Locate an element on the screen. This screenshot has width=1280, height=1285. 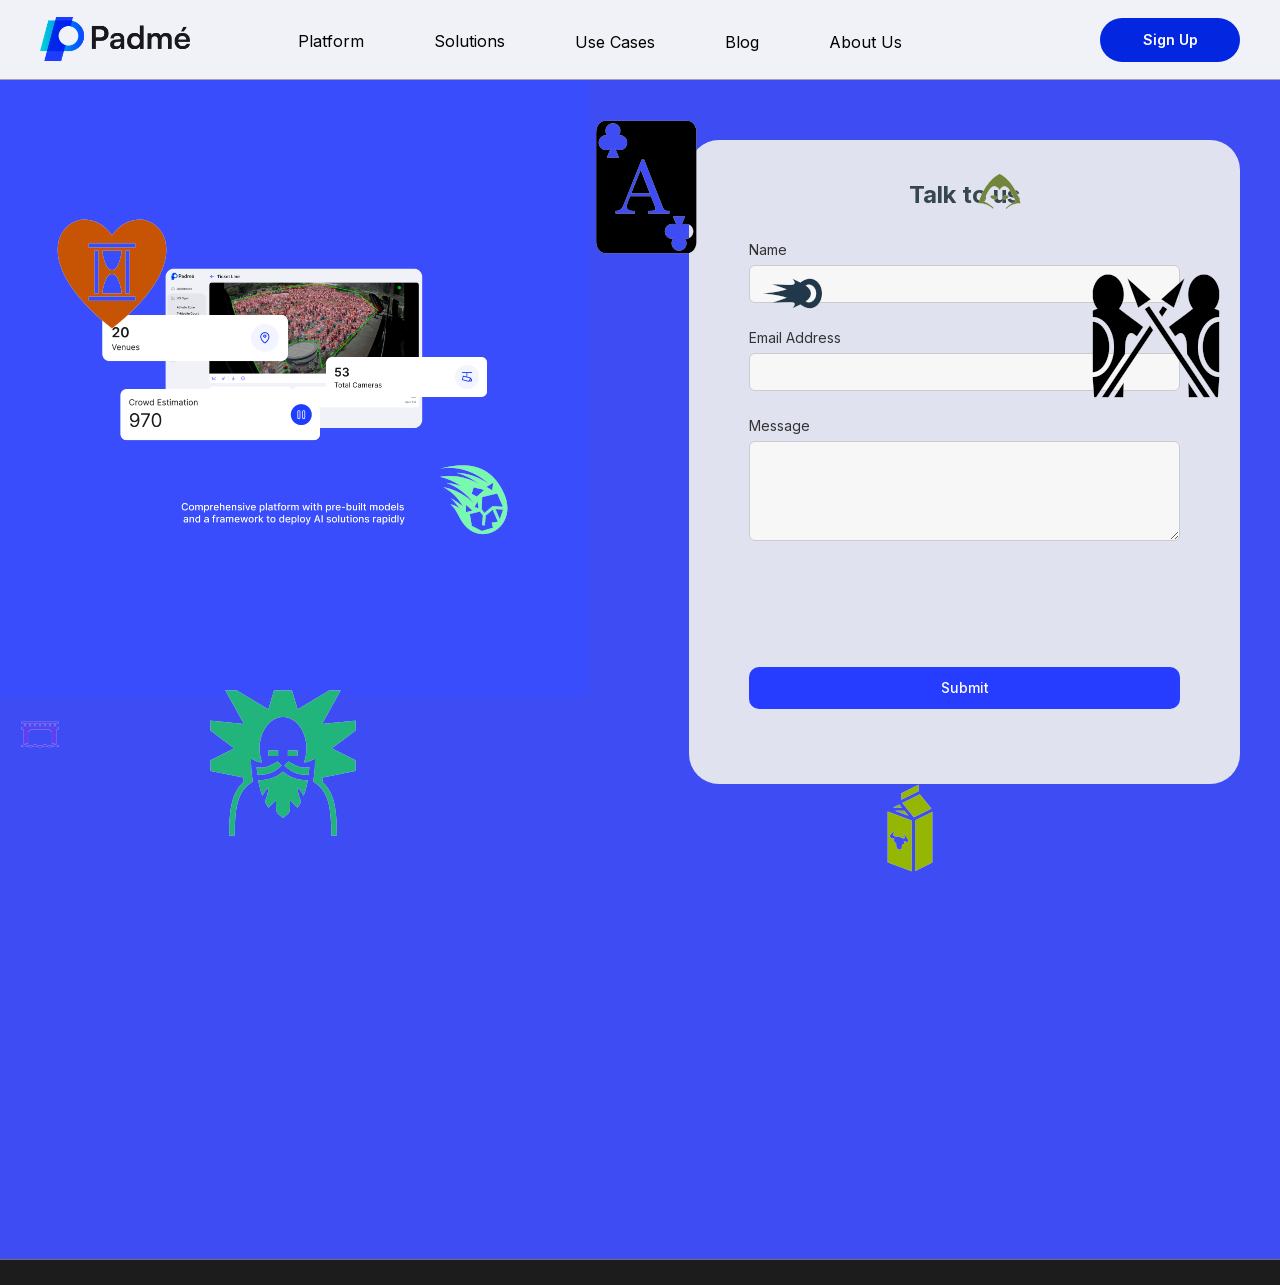
guards or sentries protecting an area is located at coordinates (1156, 334).